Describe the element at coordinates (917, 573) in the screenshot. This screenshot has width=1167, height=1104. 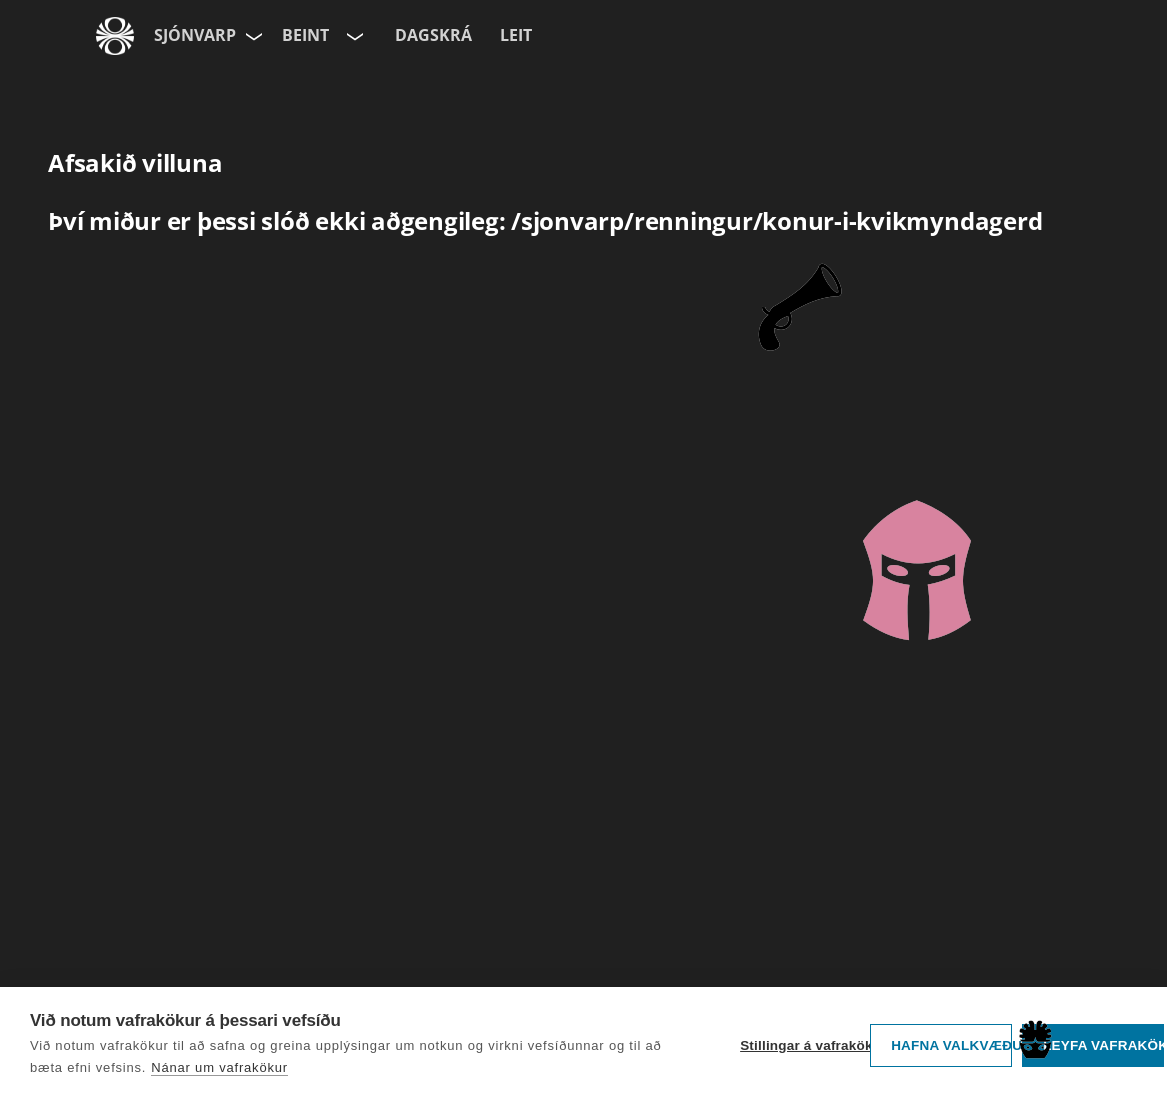
I see `select warrior or knight character class` at that location.